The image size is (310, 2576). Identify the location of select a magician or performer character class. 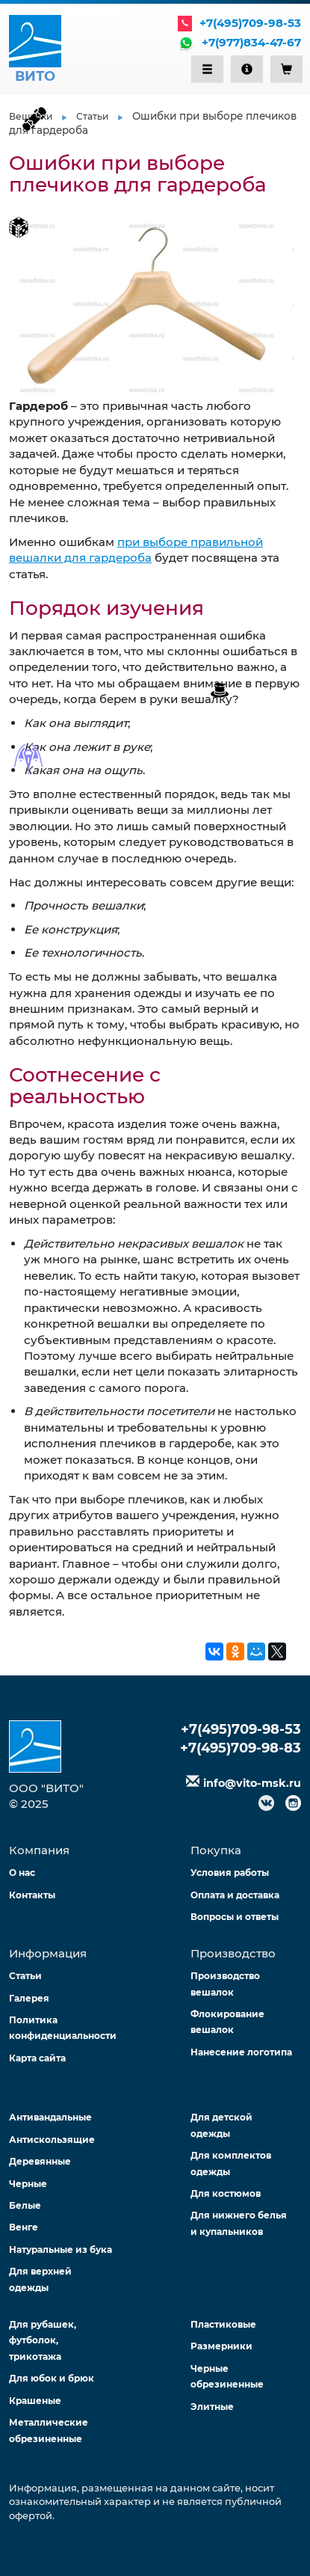
(220, 690).